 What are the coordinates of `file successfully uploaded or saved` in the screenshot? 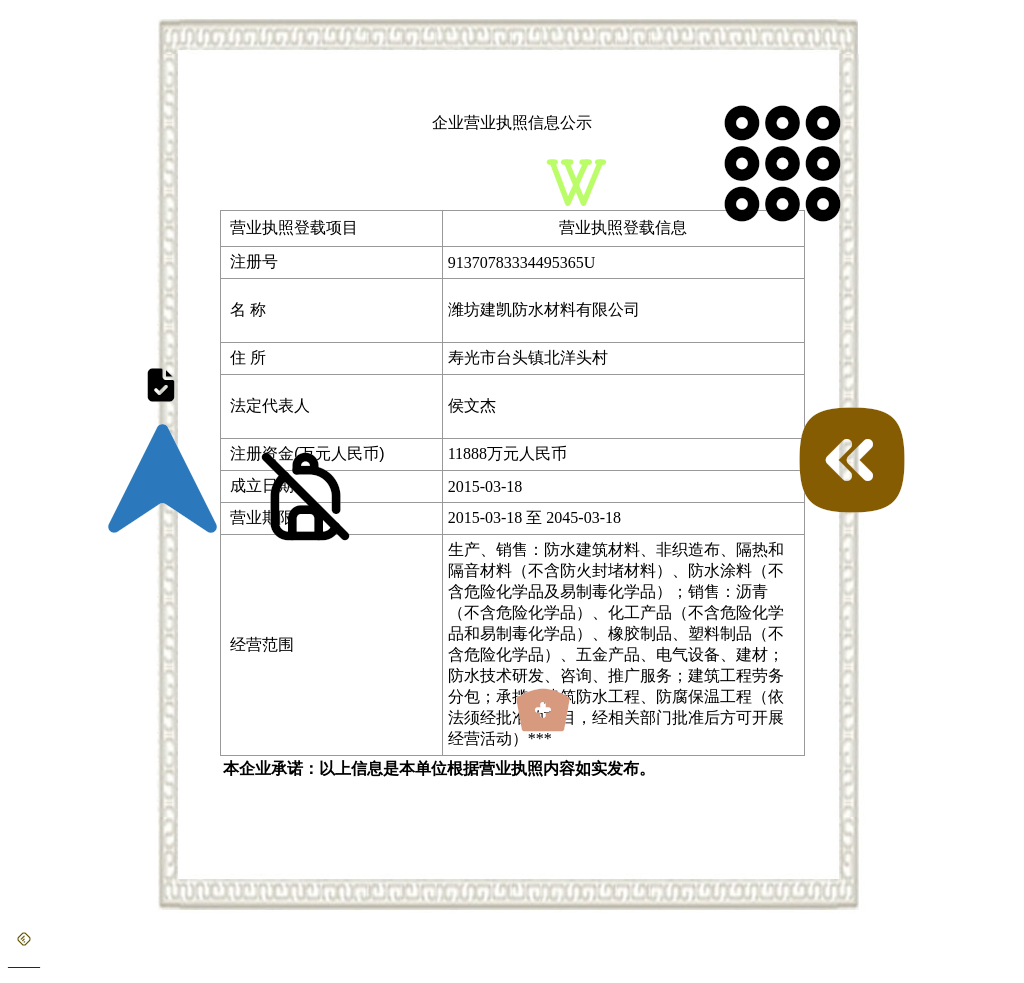 It's located at (161, 385).